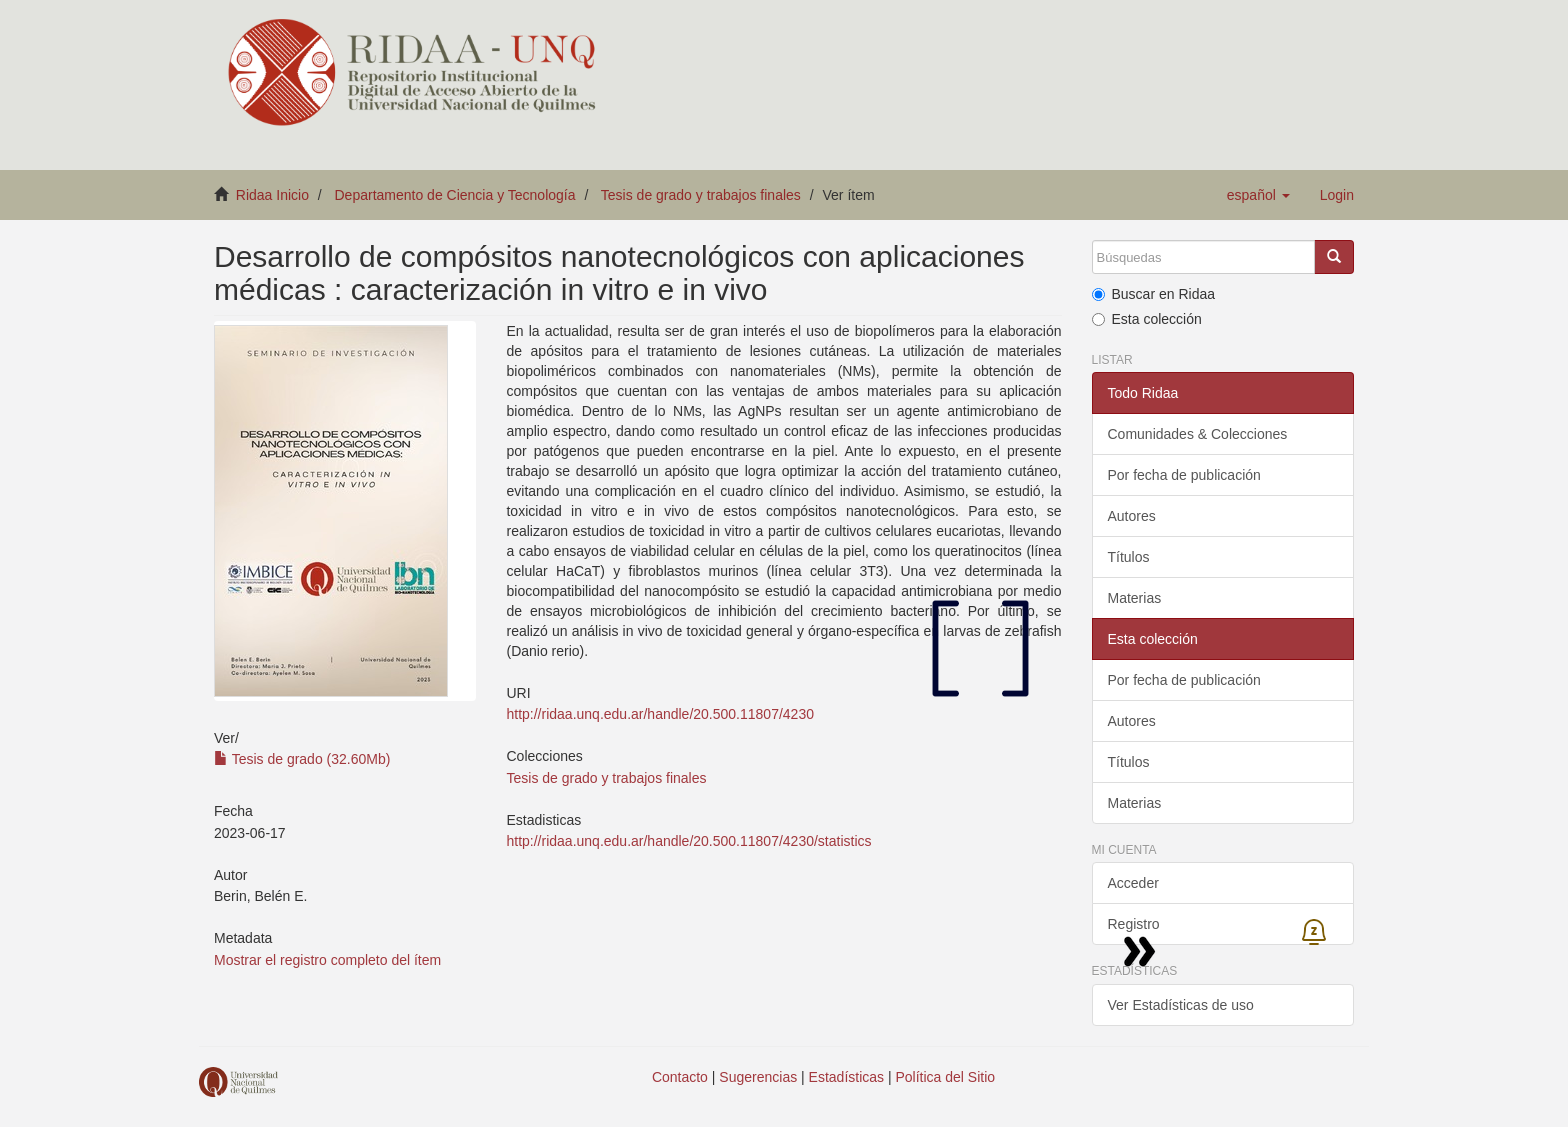 The height and width of the screenshot is (1127, 1568). Describe the element at coordinates (980, 648) in the screenshot. I see `insert or edit code brackets` at that location.